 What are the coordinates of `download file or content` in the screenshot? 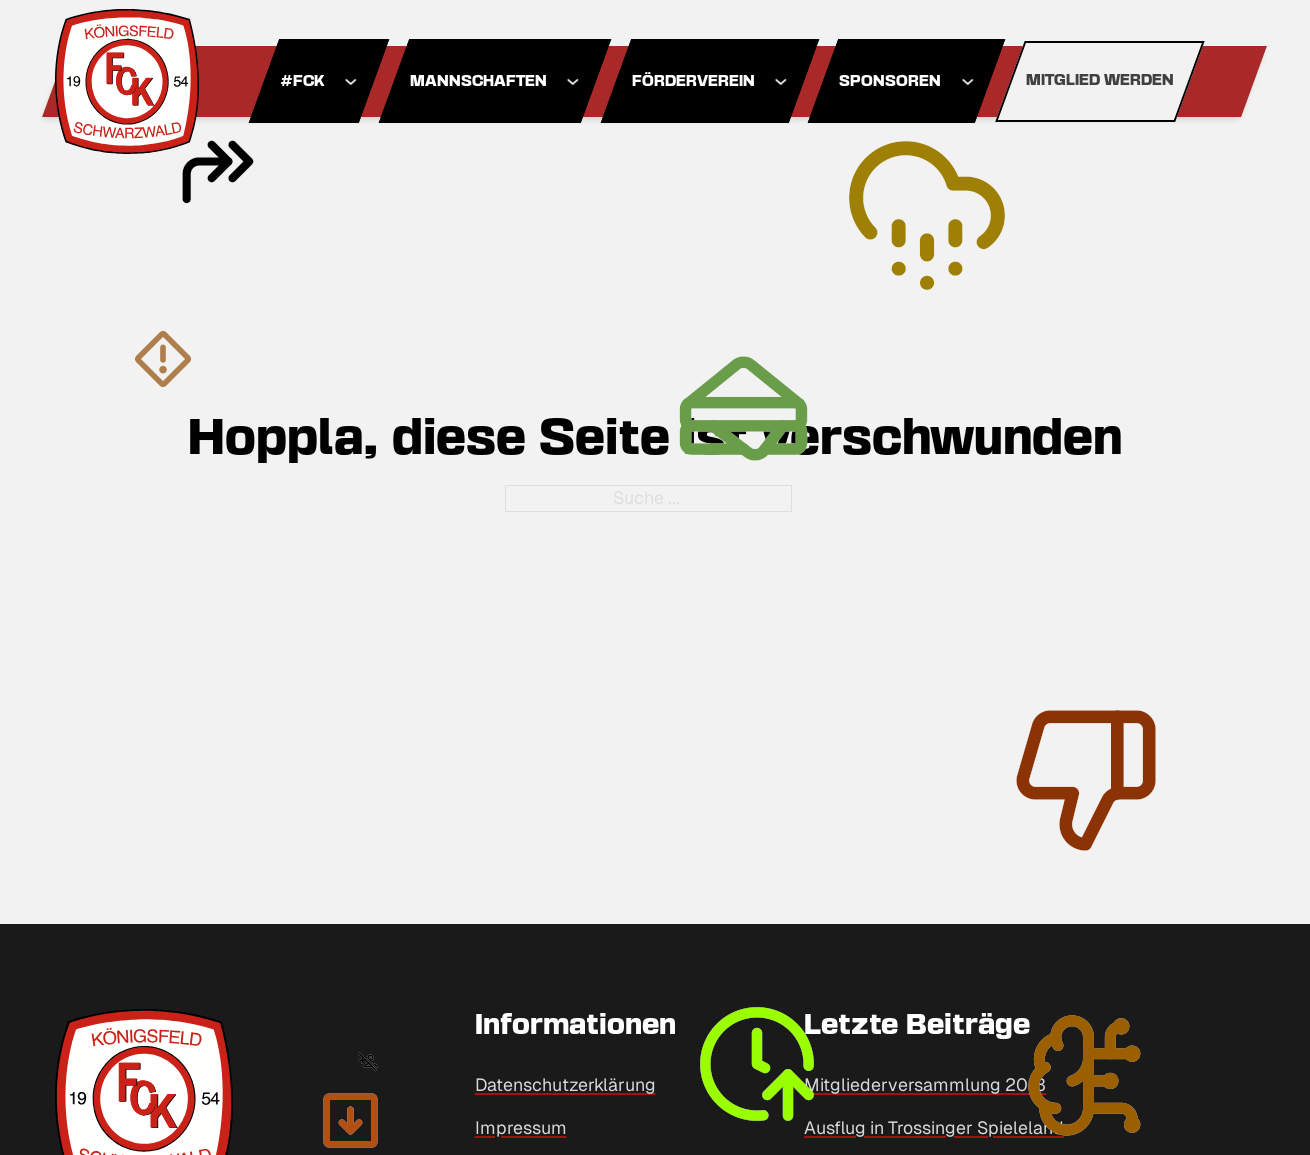 It's located at (350, 1120).